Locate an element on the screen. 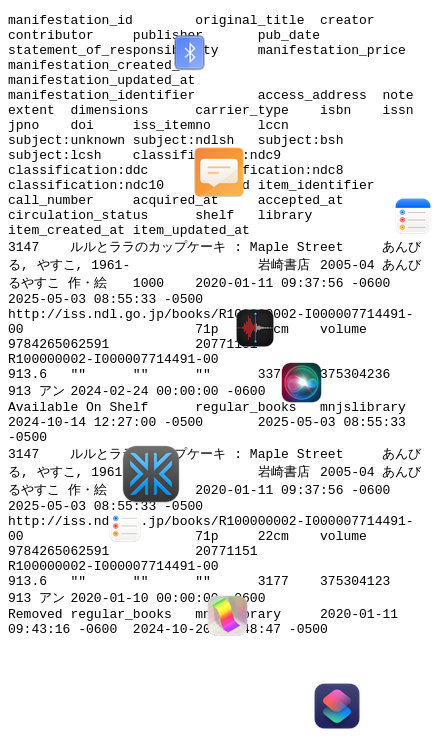 The width and height of the screenshot is (434, 754). open the Shortcuts app is located at coordinates (337, 706).